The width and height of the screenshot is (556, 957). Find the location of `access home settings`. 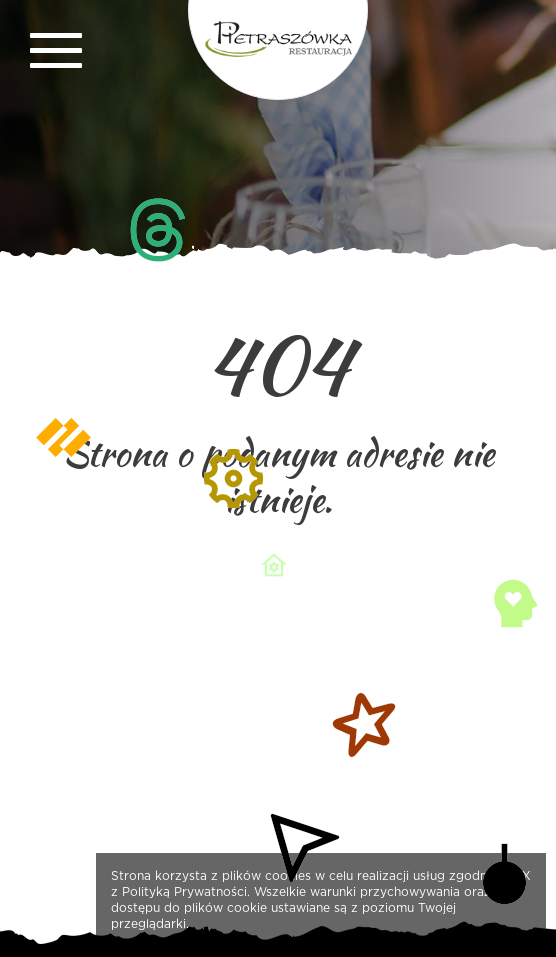

access home settings is located at coordinates (274, 566).